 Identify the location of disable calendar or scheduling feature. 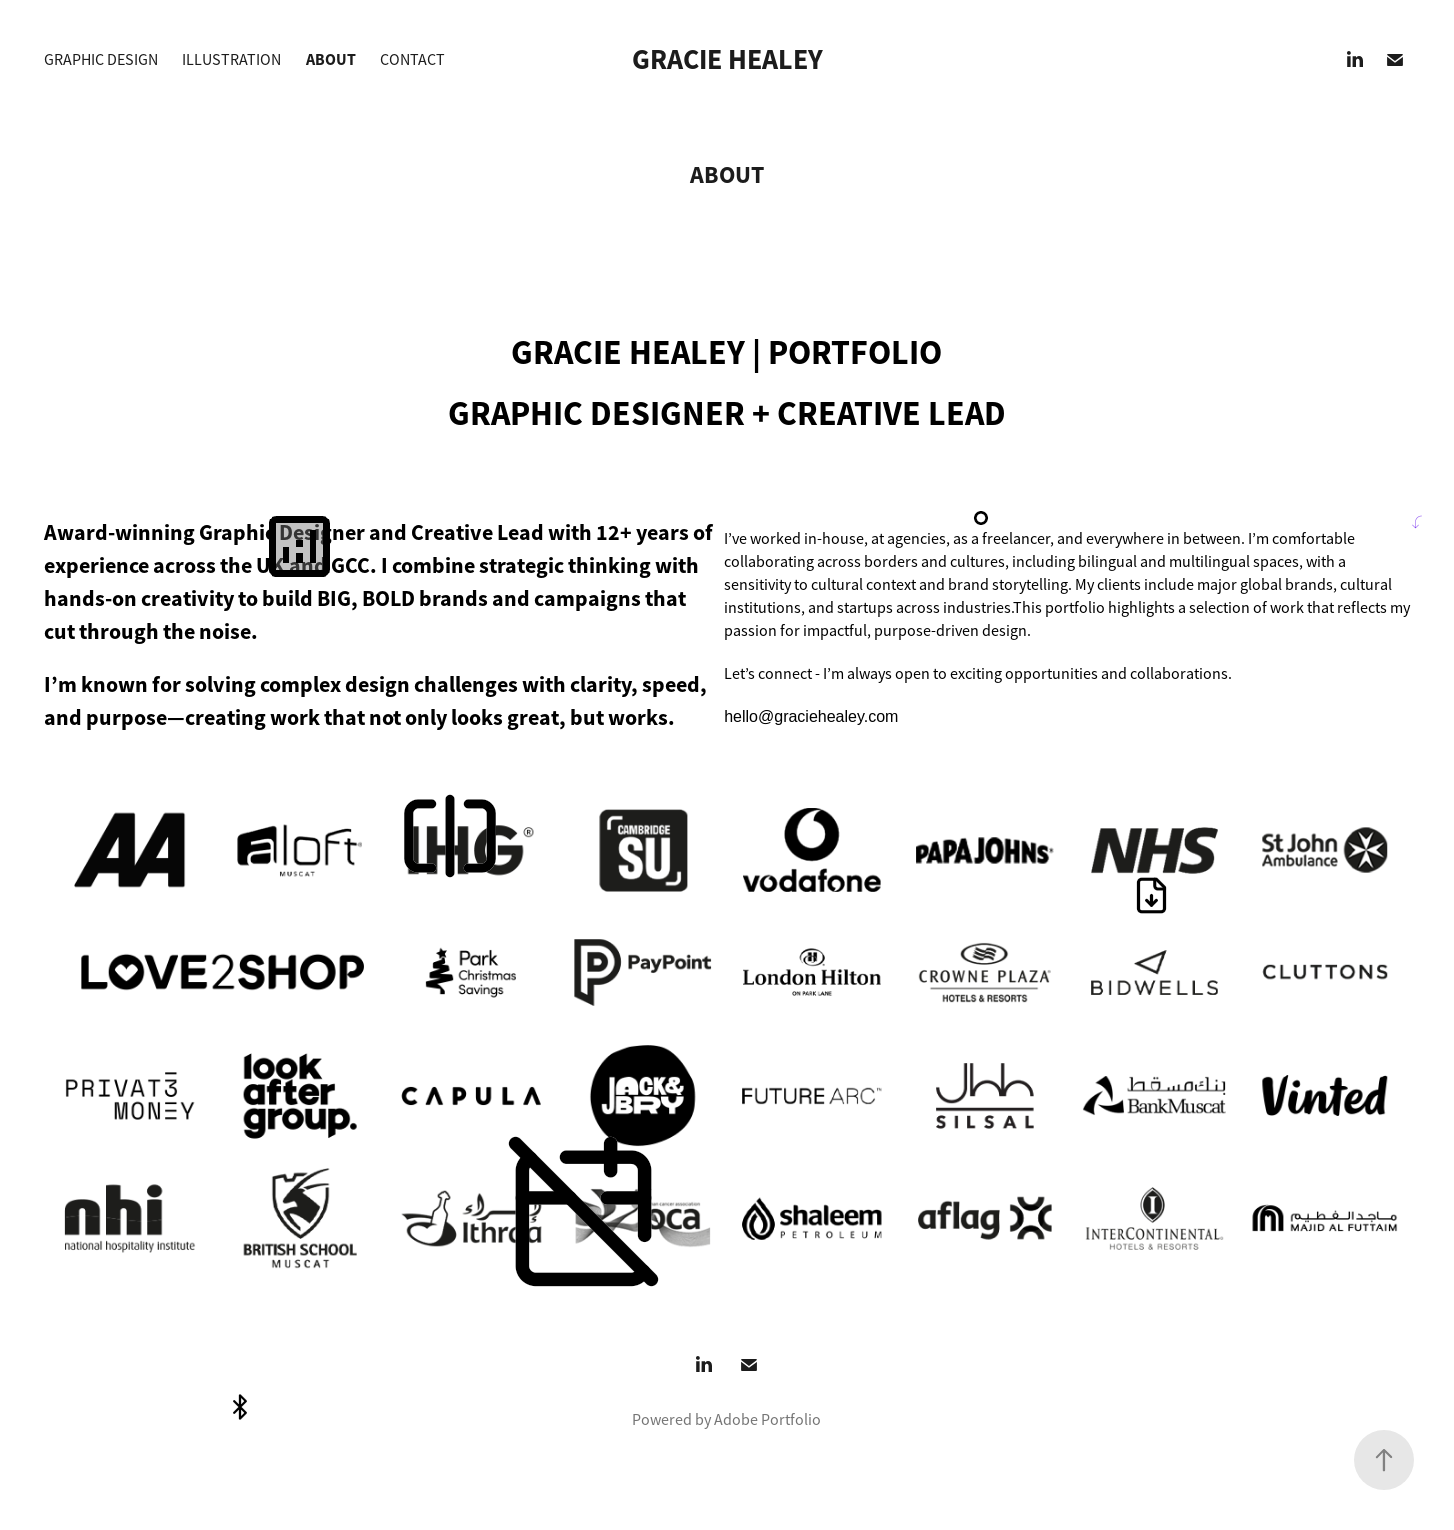
(583, 1211).